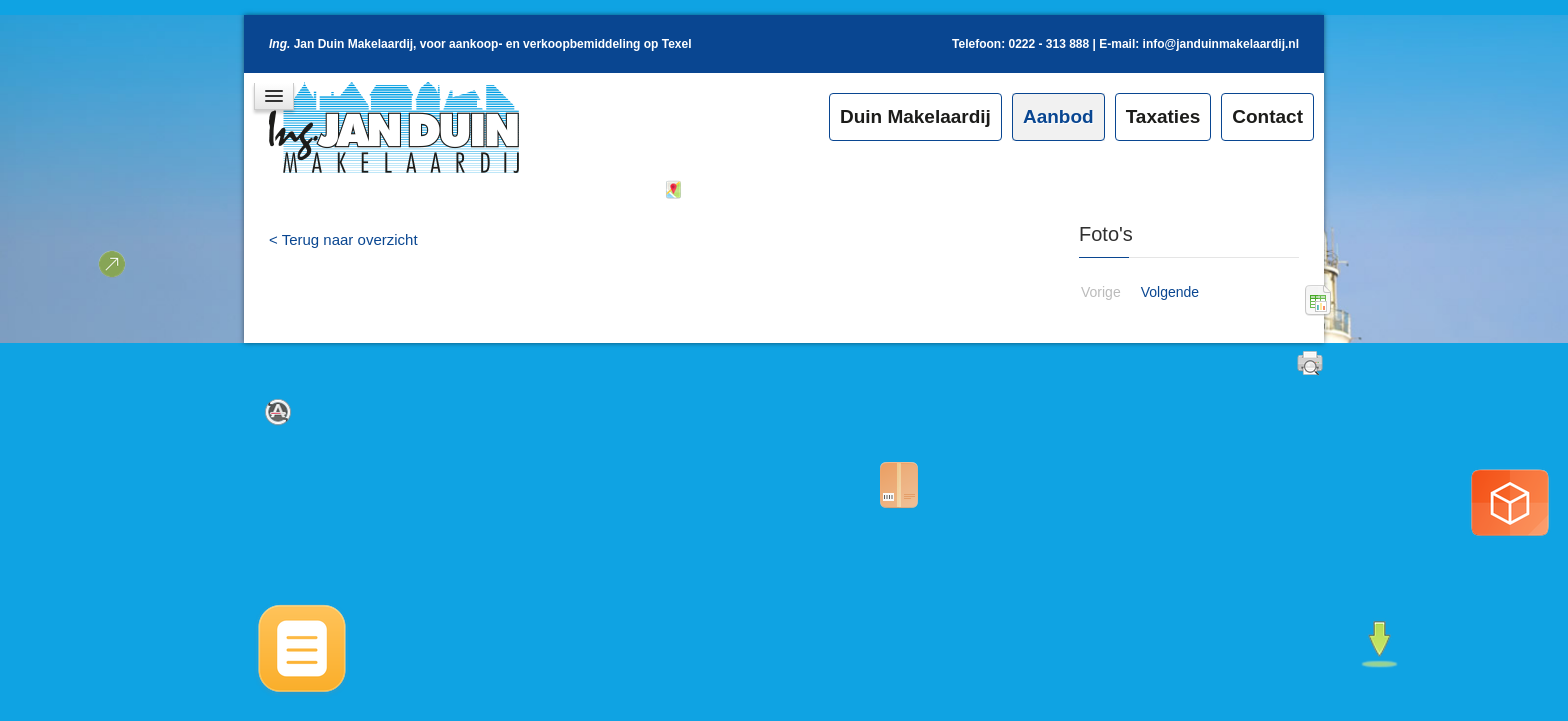  I want to click on open a 3D model file in STL format, so click(1510, 500).